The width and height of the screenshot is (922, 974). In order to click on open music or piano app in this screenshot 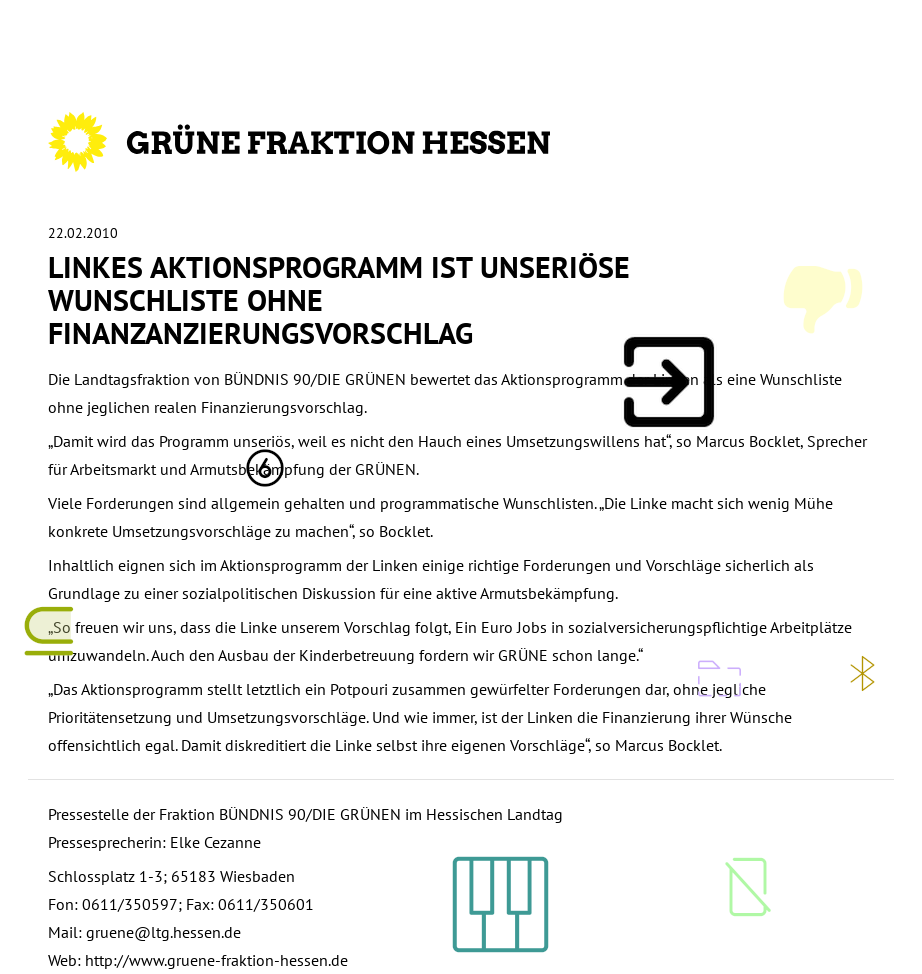, I will do `click(500, 904)`.